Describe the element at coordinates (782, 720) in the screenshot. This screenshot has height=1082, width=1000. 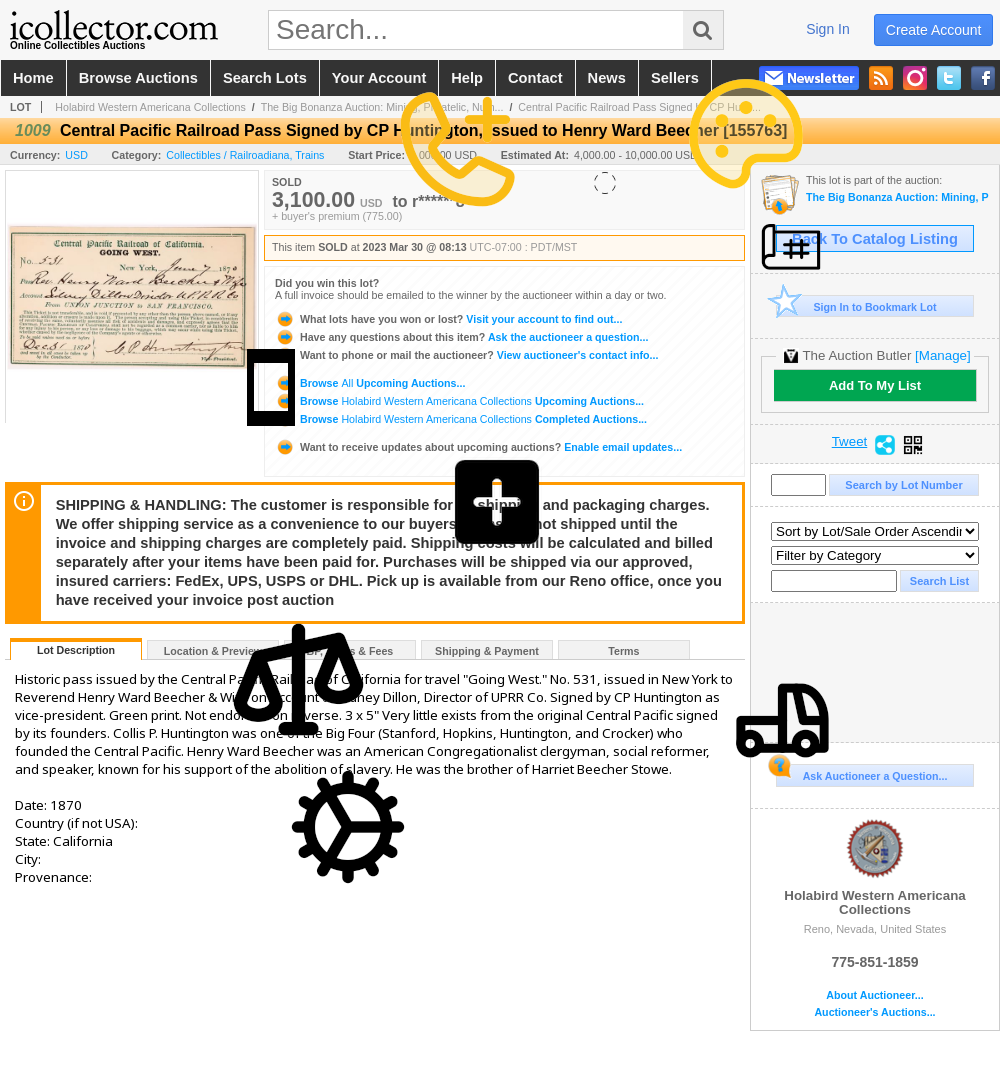
I see `track shipment or delivery status` at that location.